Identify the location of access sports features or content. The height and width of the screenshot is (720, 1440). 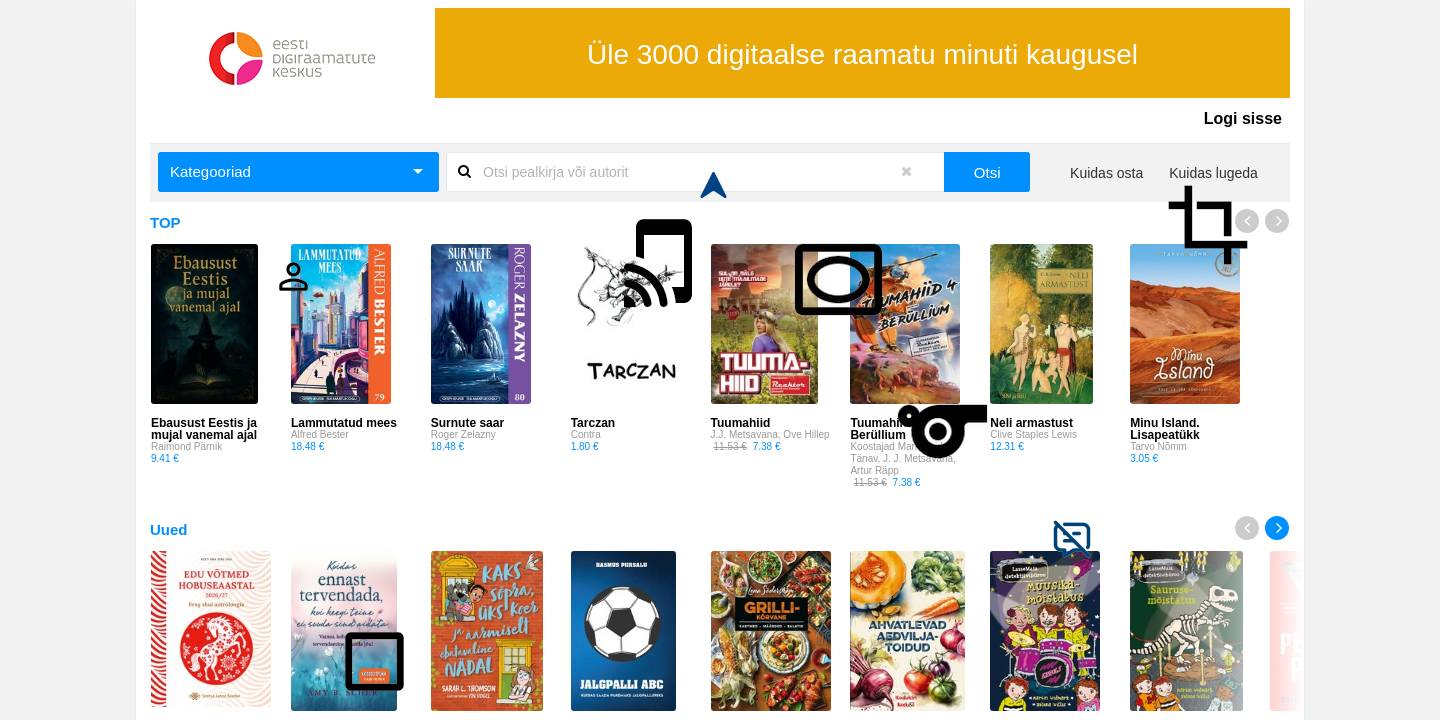
(942, 431).